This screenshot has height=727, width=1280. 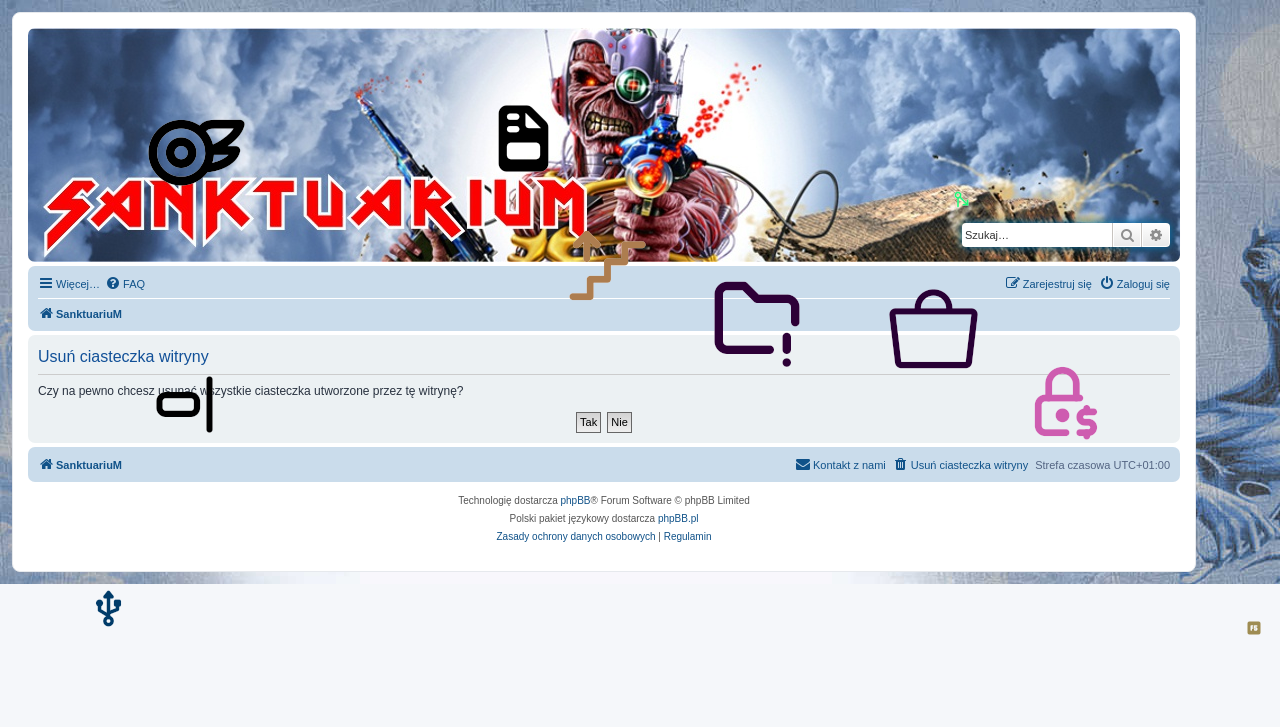 I want to click on link to OnlyFans profile, so click(x=196, y=150).